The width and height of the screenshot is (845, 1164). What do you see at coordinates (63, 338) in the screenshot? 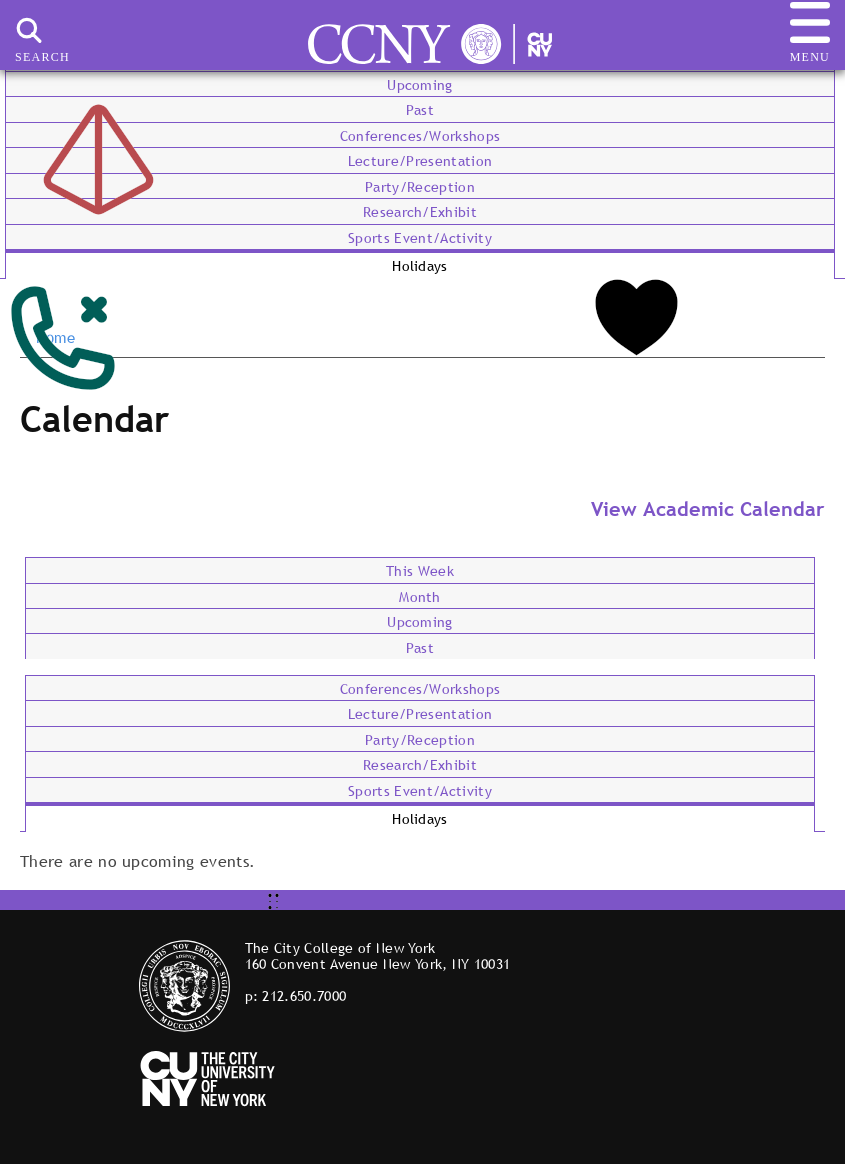
I see `indicates a missed phone call` at bounding box center [63, 338].